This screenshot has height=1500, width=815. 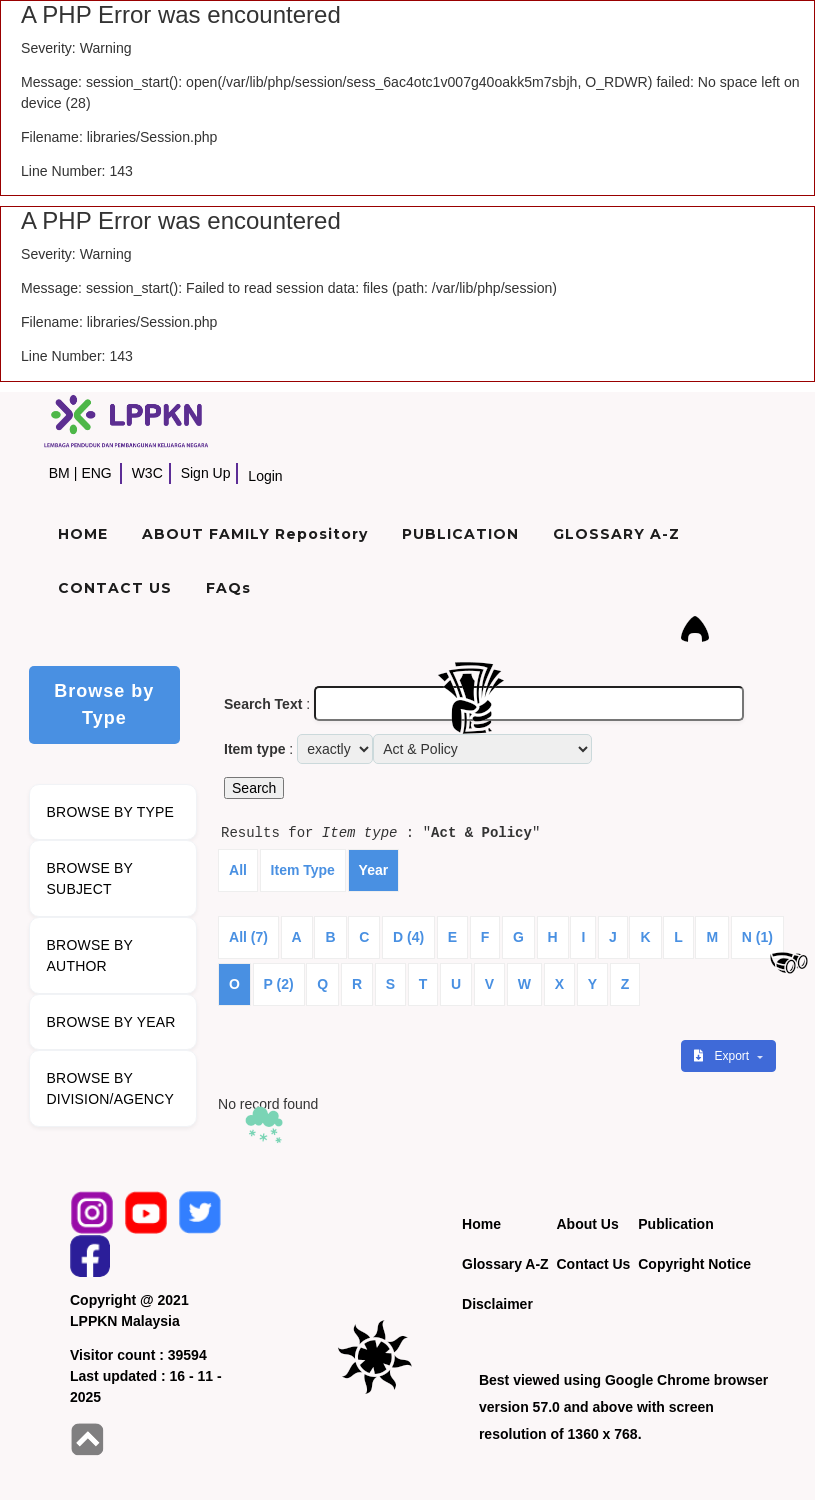 What do you see at coordinates (264, 1125) in the screenshot?
I see `indicates snowy weather conditions` at bounding box center [264, 1125].